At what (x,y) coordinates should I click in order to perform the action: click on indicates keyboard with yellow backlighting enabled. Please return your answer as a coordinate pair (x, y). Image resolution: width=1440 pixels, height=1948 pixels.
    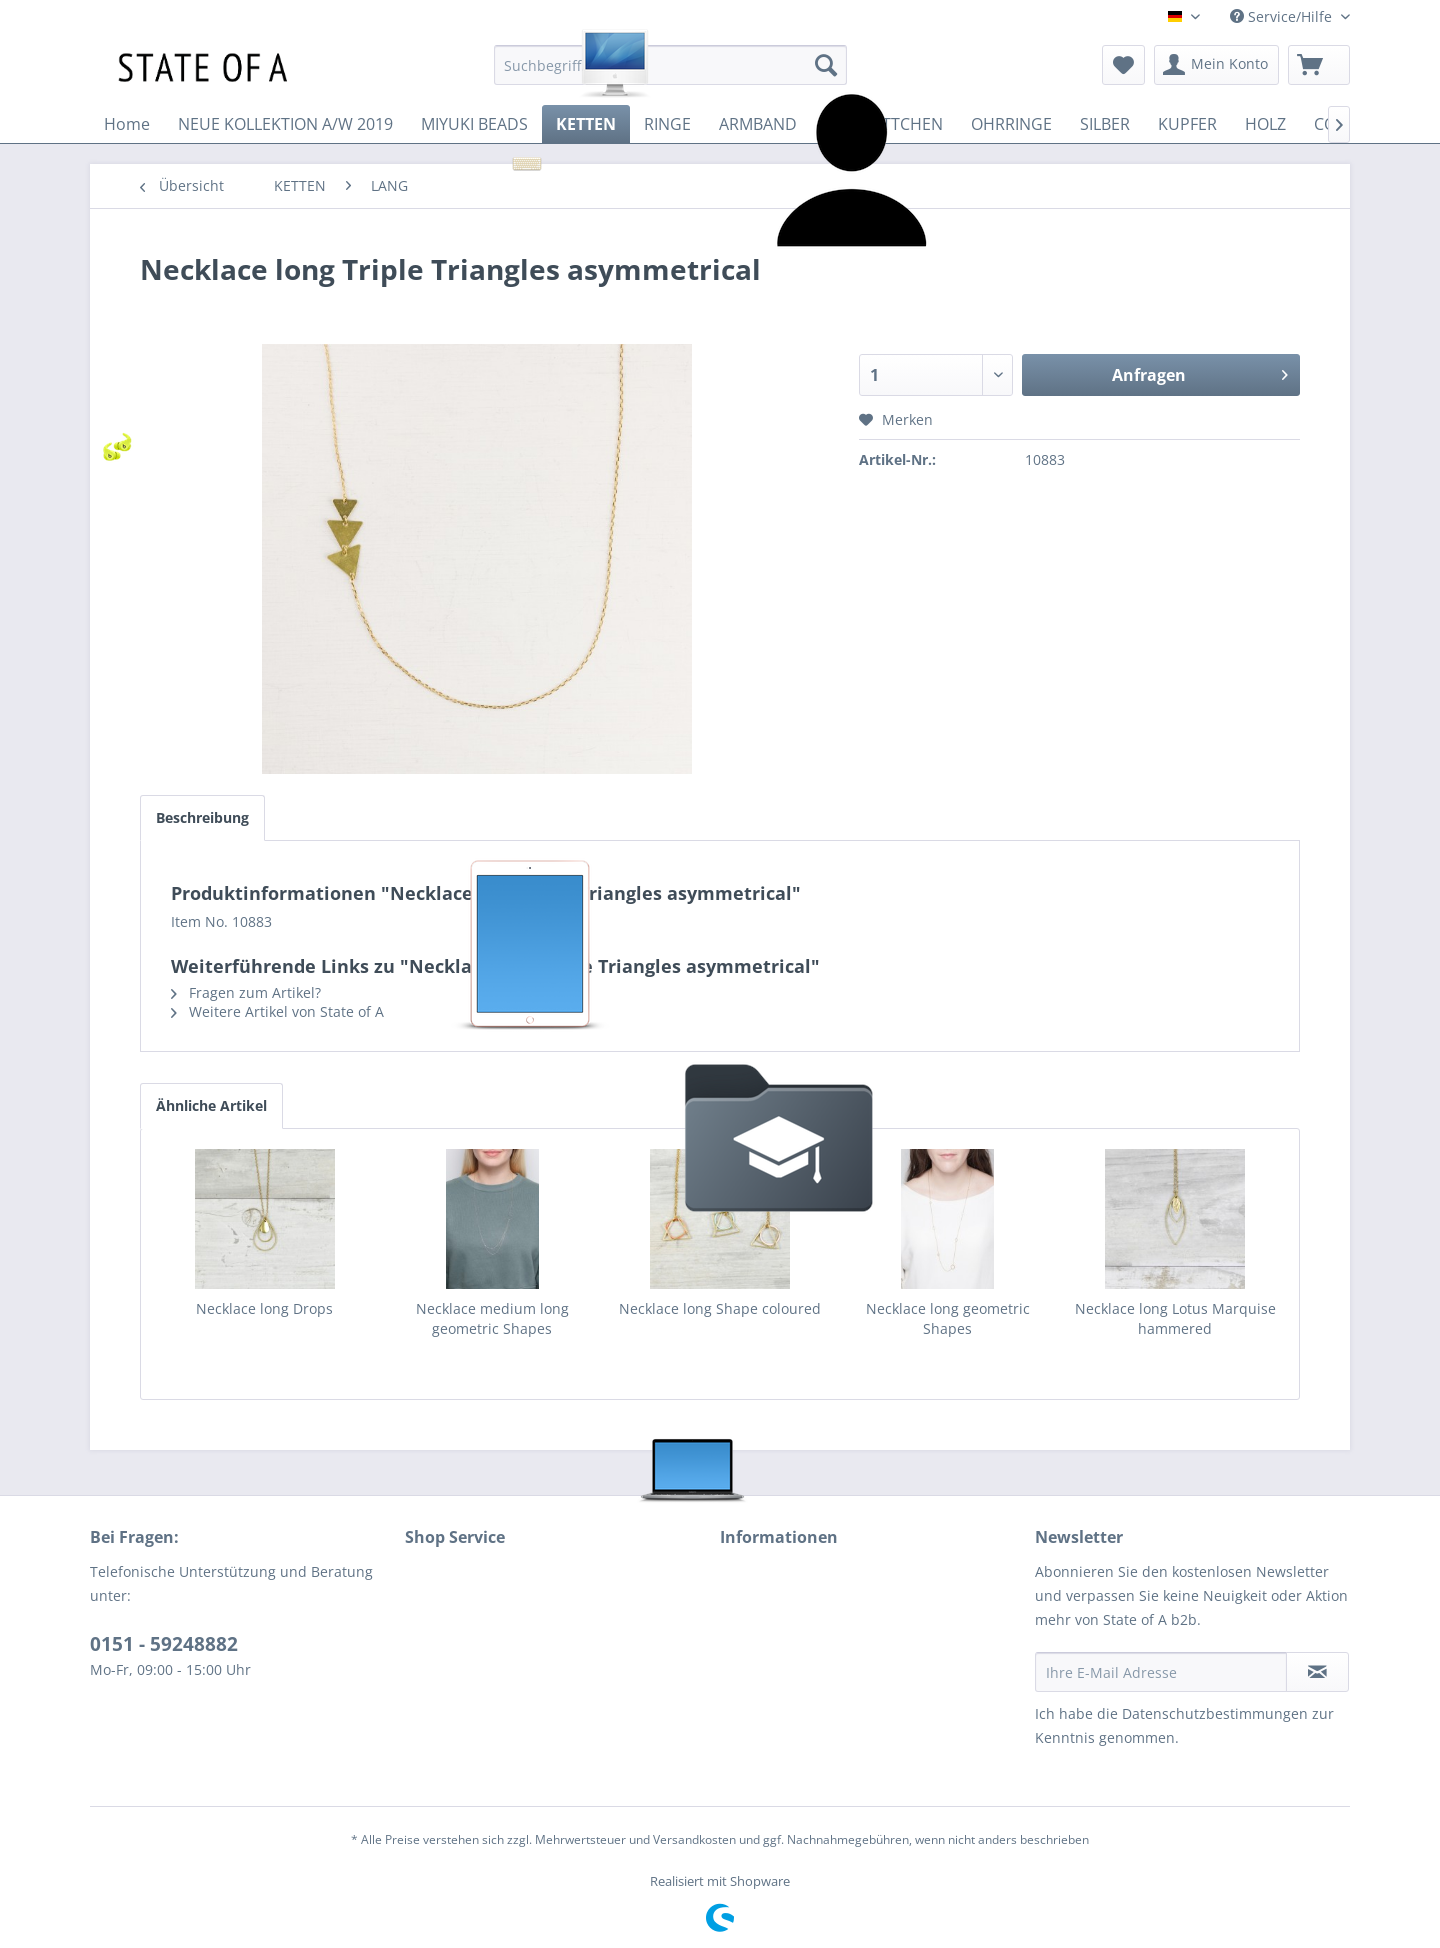
    Looking at the image, I should click on (527, 164).